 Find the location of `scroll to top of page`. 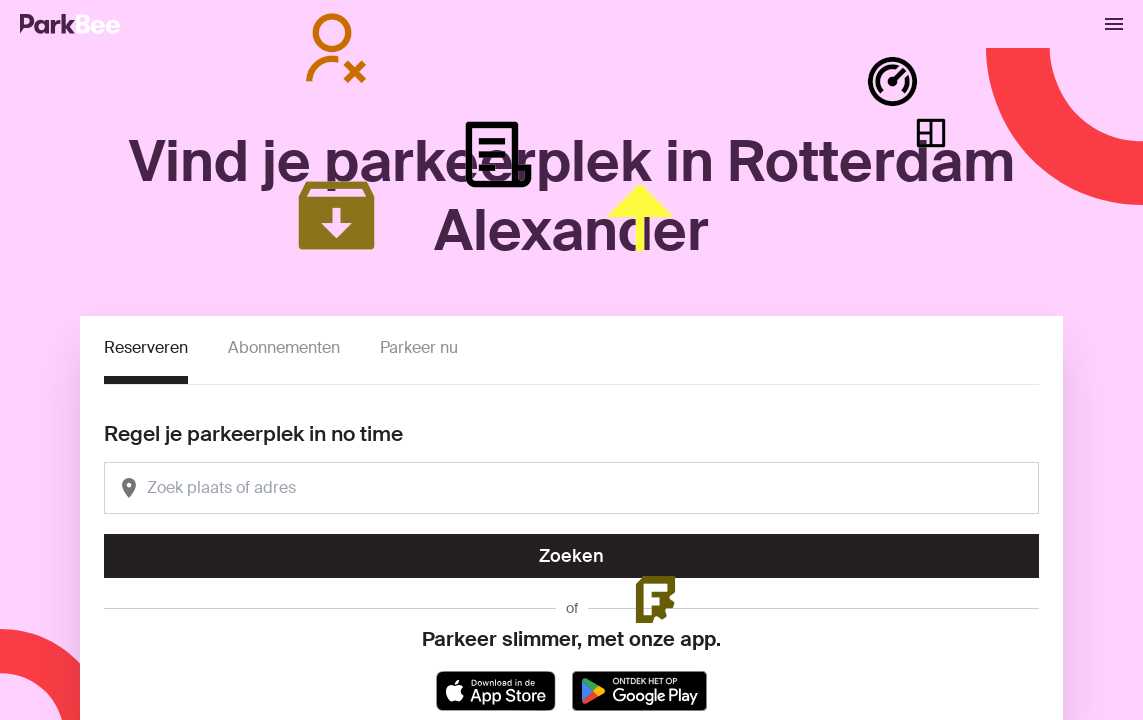

scroll to top of page is located at coordinates (640, 217).